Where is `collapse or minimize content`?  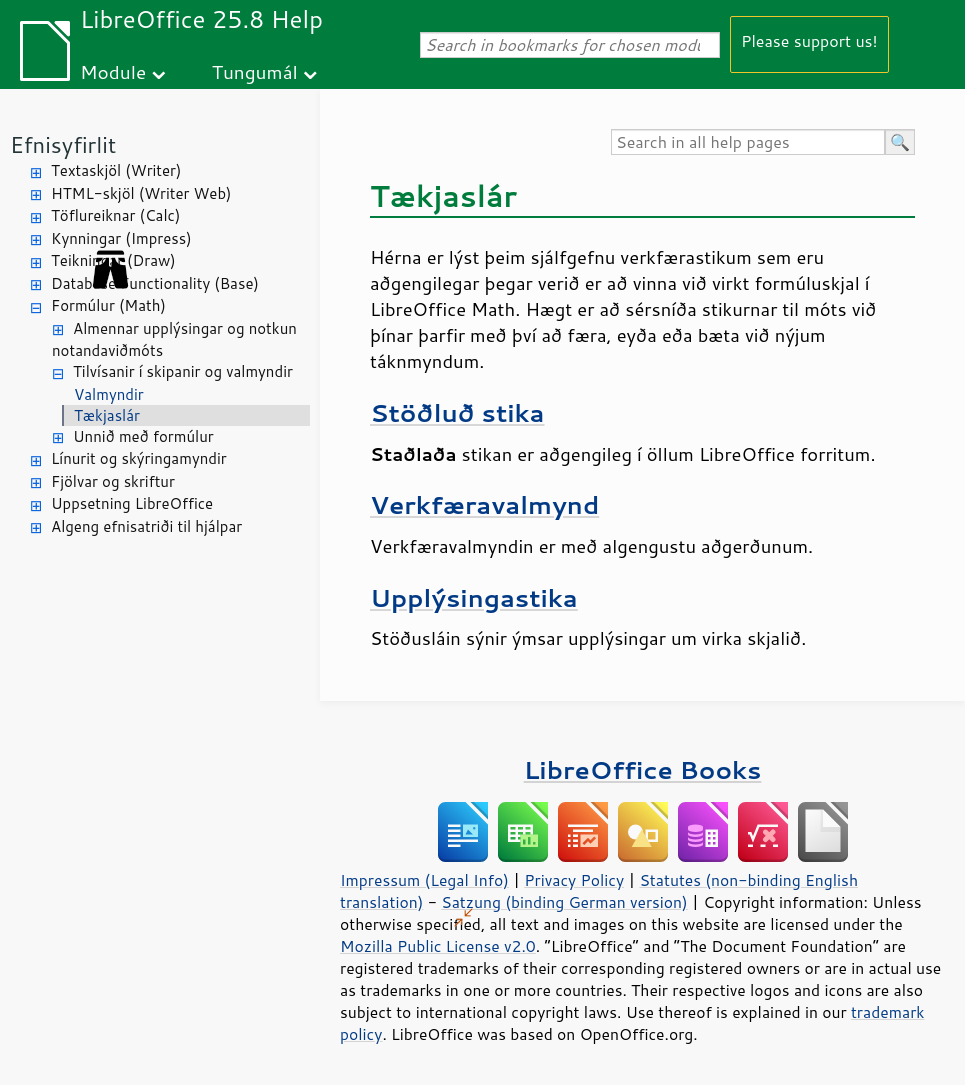
collapse or minimize content is located at coordinates (463, 917).